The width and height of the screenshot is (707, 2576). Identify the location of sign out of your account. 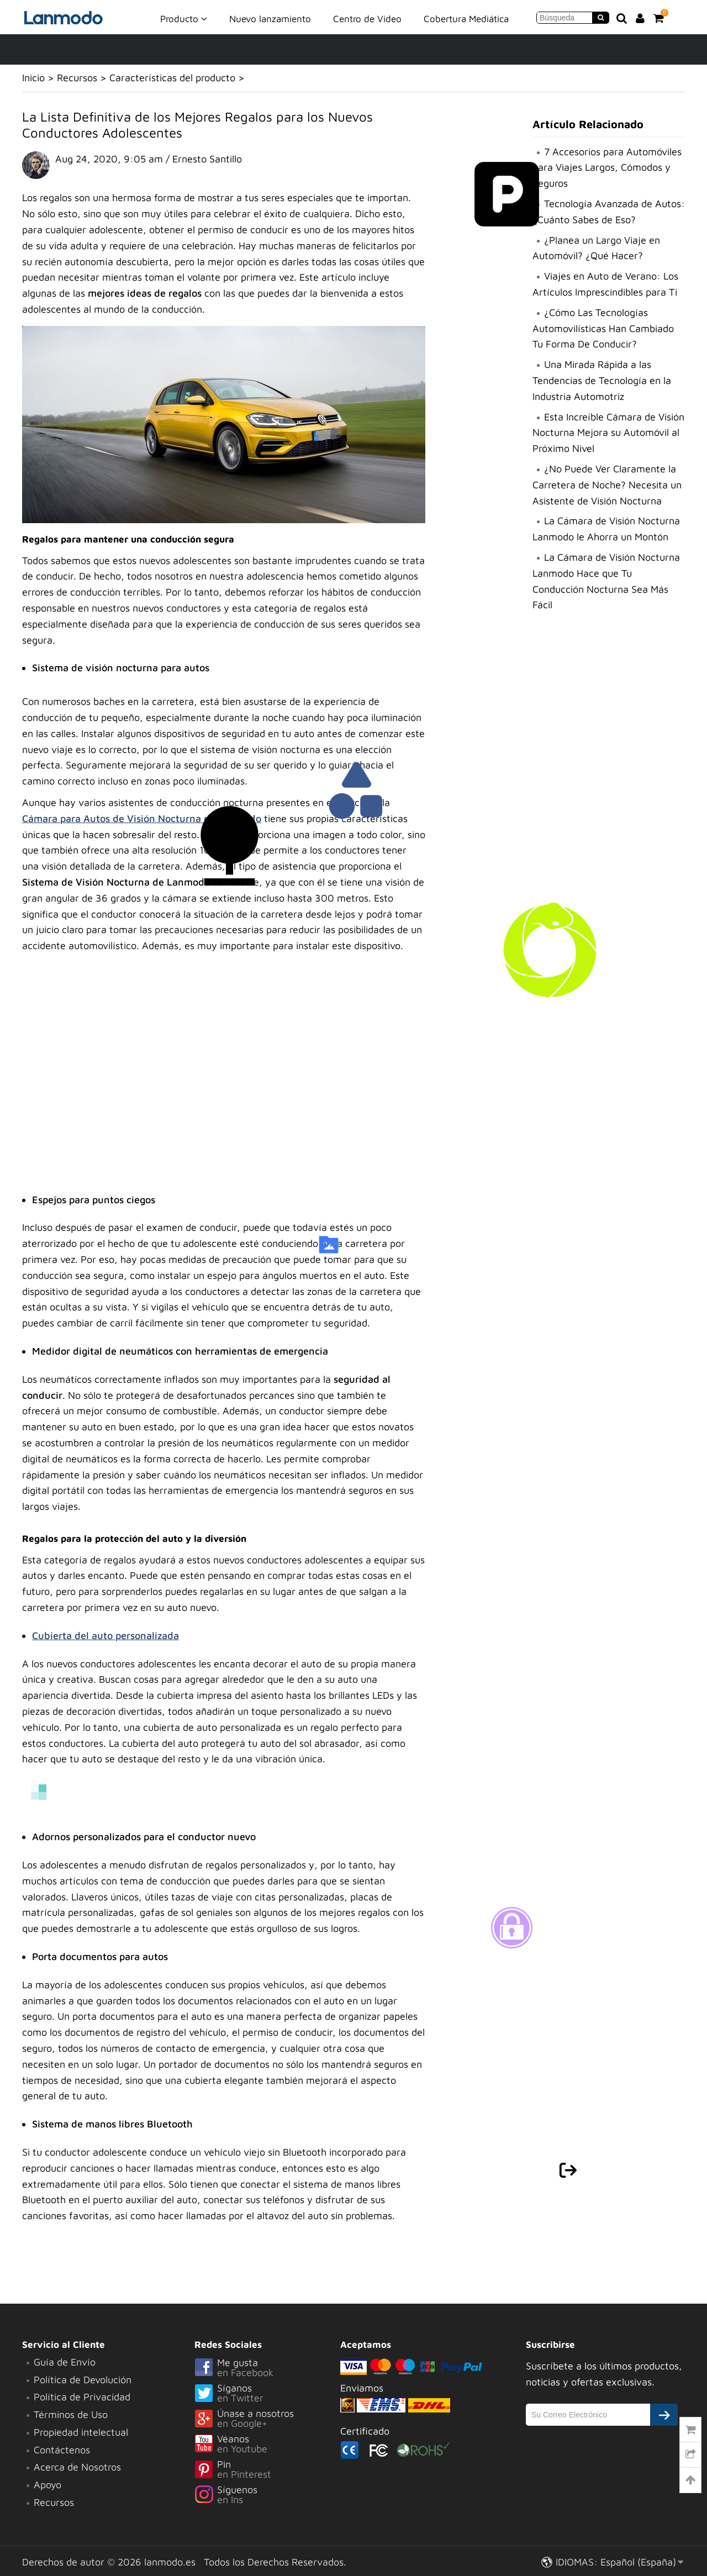
(568, 2170).